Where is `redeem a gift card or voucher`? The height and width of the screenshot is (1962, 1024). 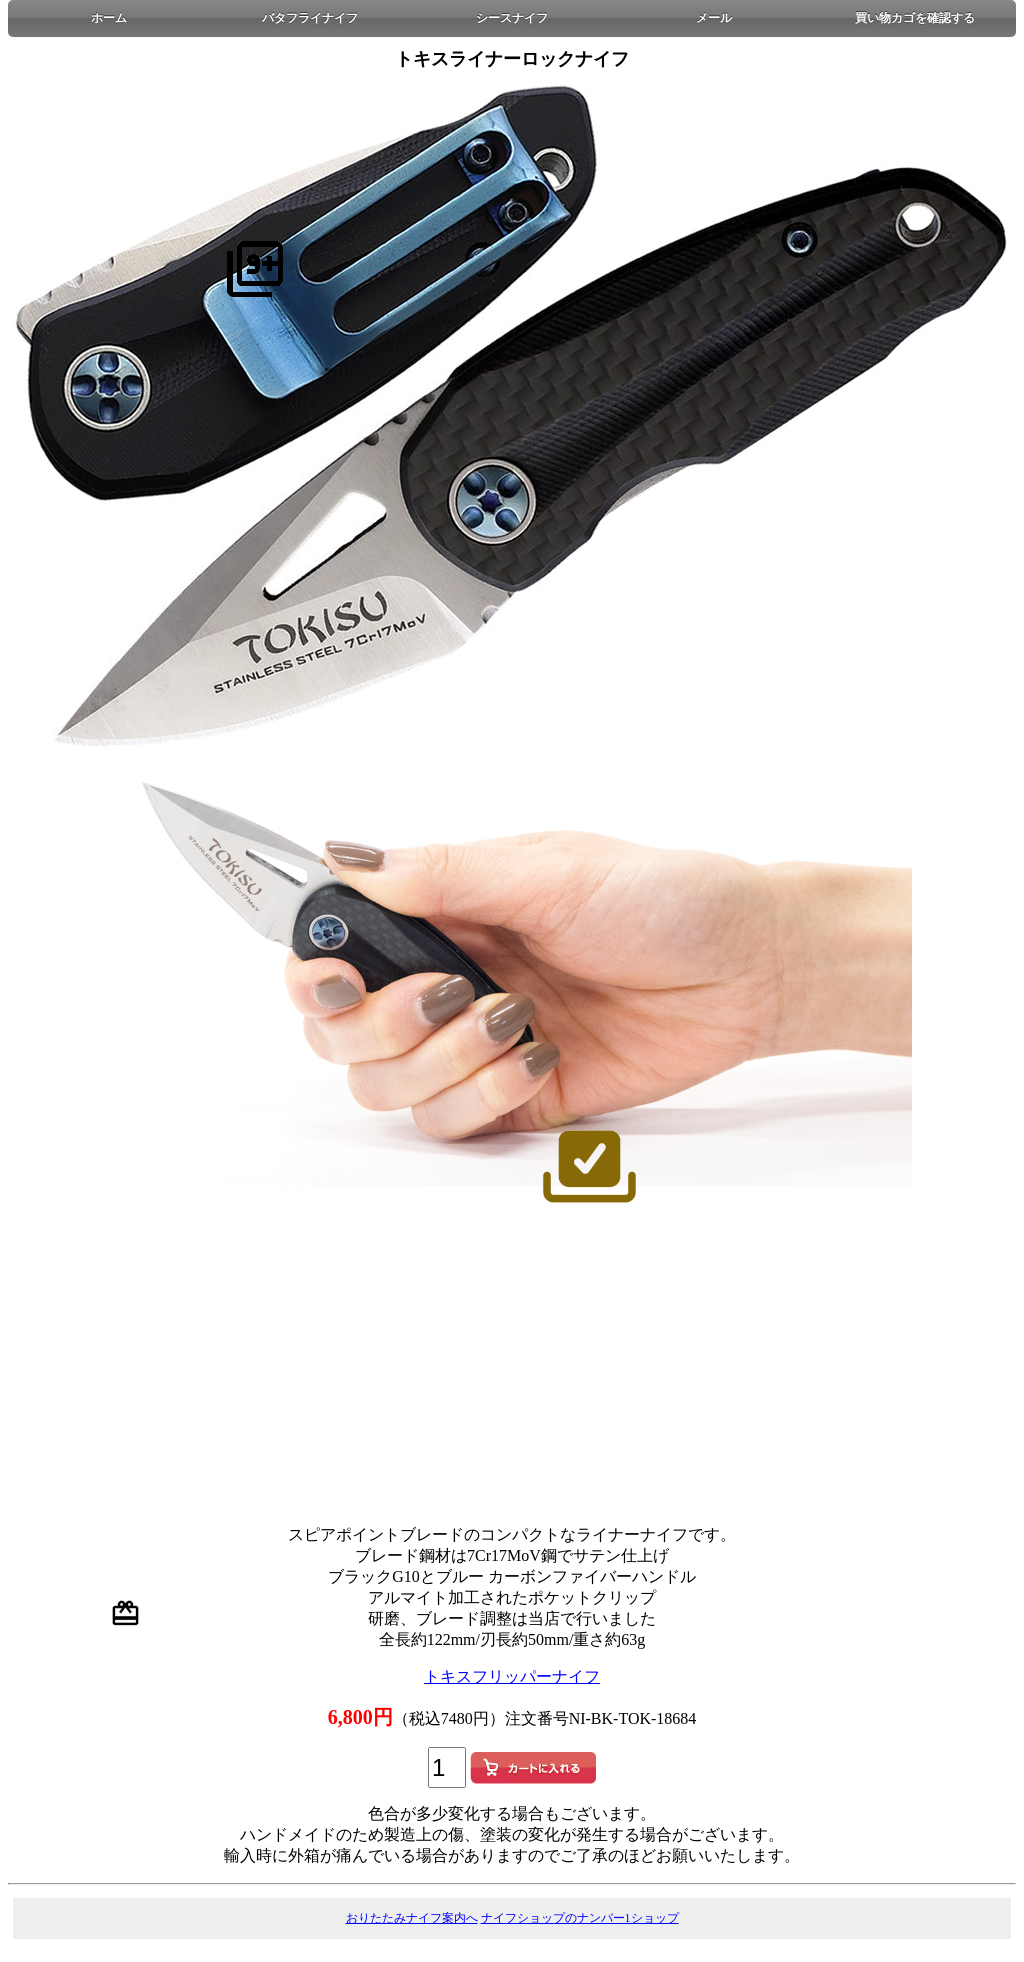 redeem a gift card or voucher is located at coordinates (125, 1613).